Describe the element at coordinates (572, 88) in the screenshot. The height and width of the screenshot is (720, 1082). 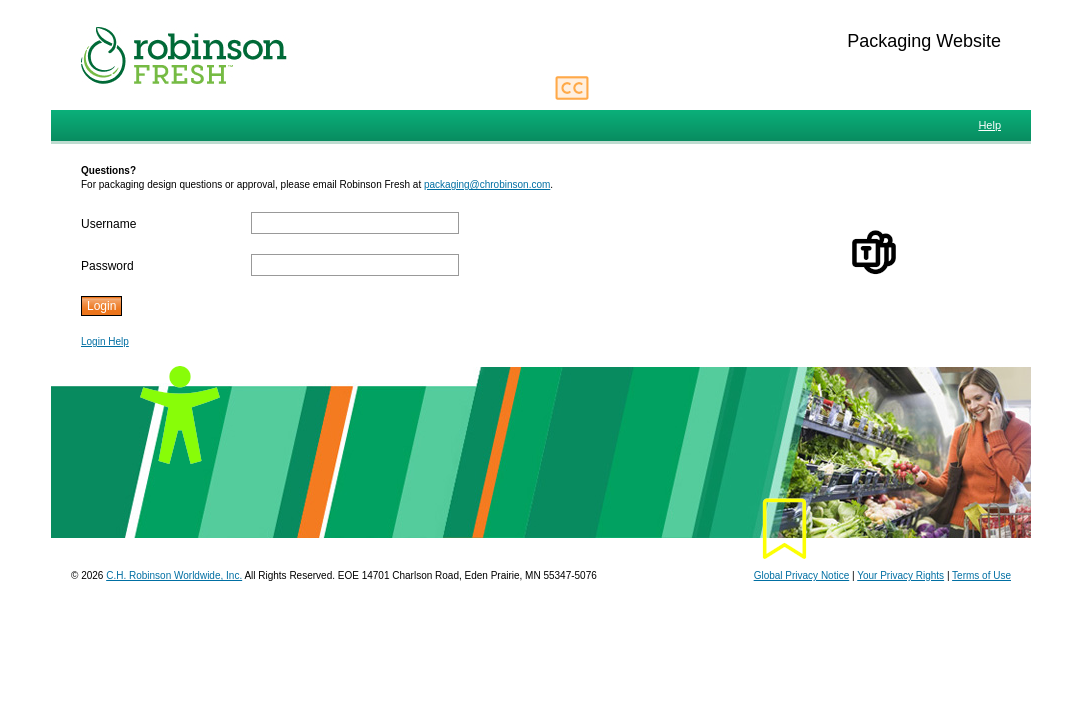
I see `enable closed captions for video content` at that location.